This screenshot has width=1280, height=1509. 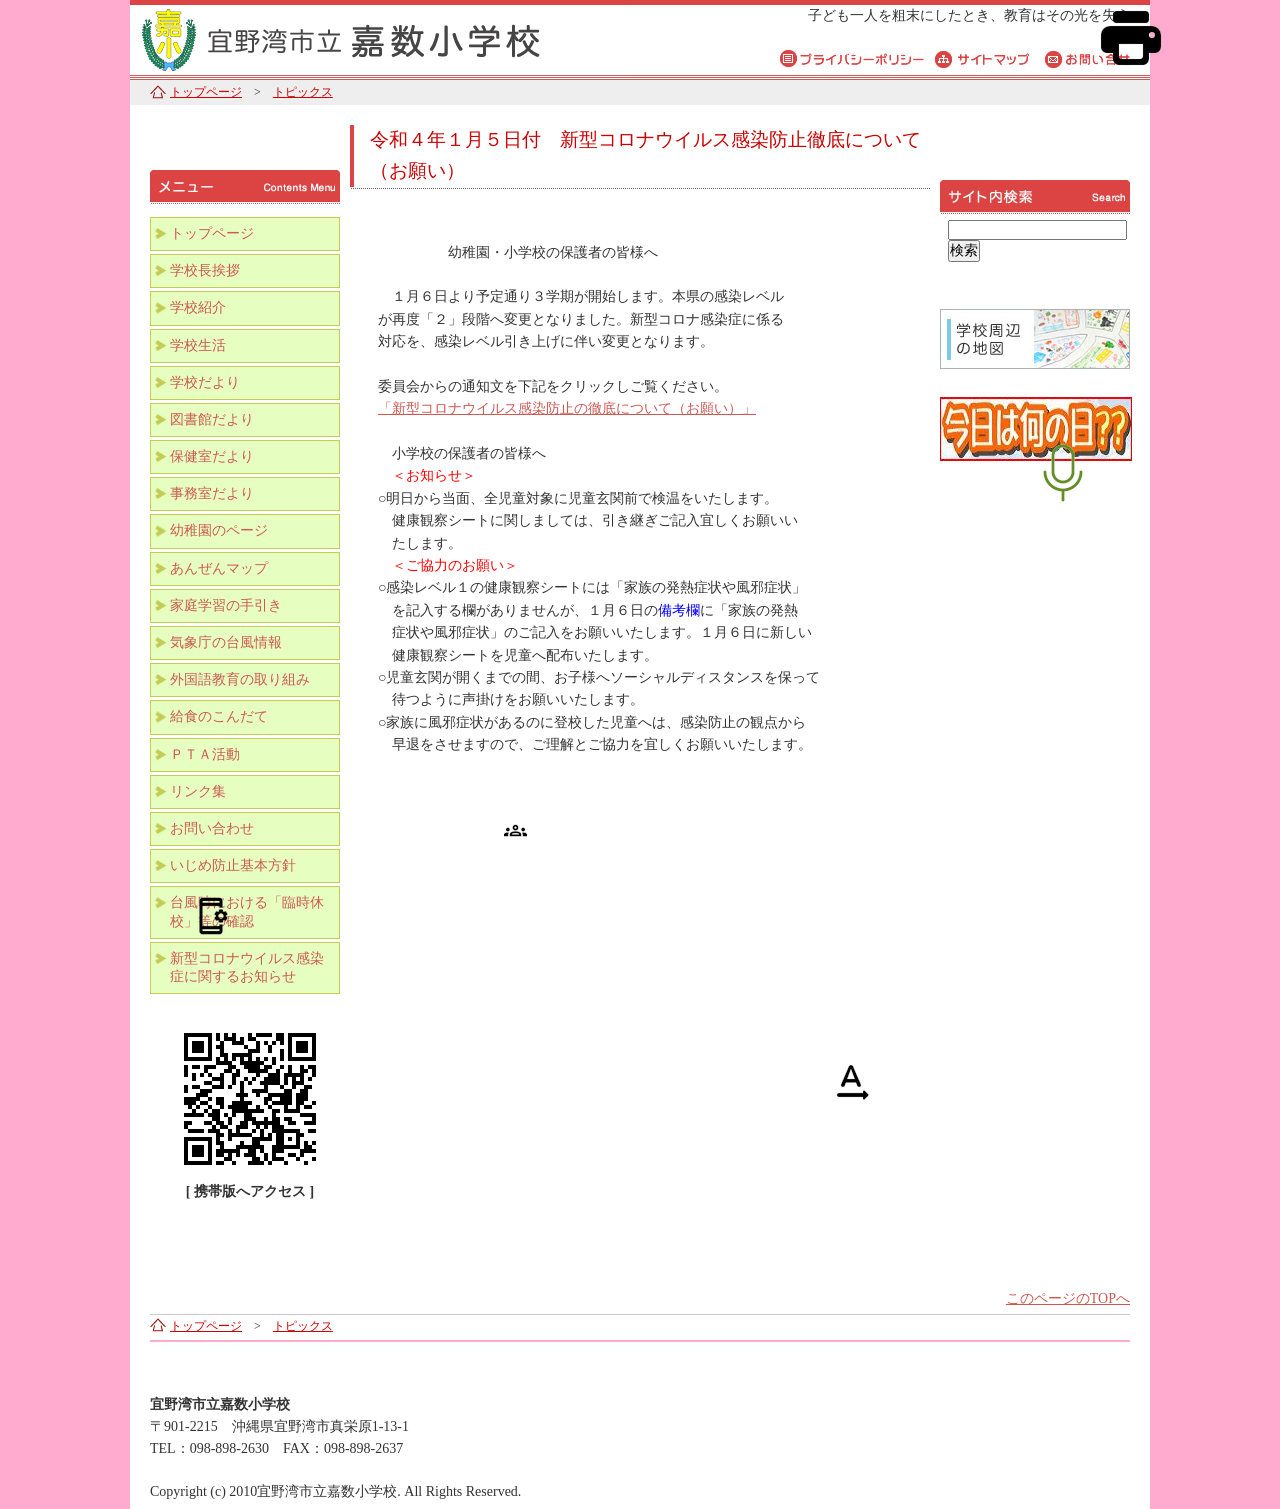 What do you see at coordinates (851, 1083) in the screenshot?
I see `set text to horizontal orientation` at bounding box center [851, 1083].